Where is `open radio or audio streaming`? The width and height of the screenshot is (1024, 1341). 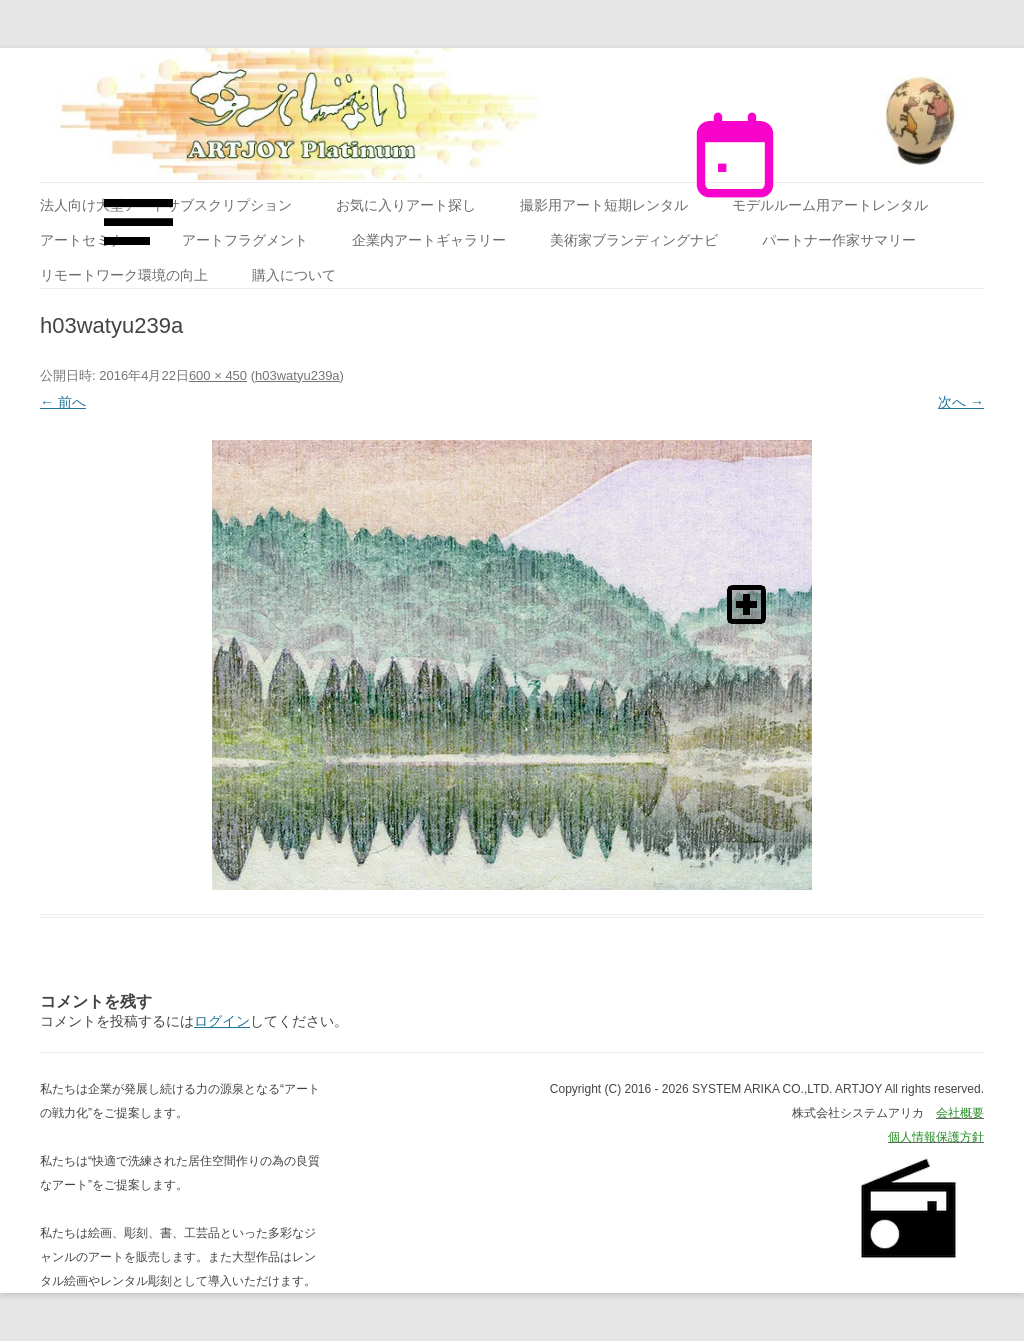 open radio or audio streaming is located at coordinates (908, 1210).